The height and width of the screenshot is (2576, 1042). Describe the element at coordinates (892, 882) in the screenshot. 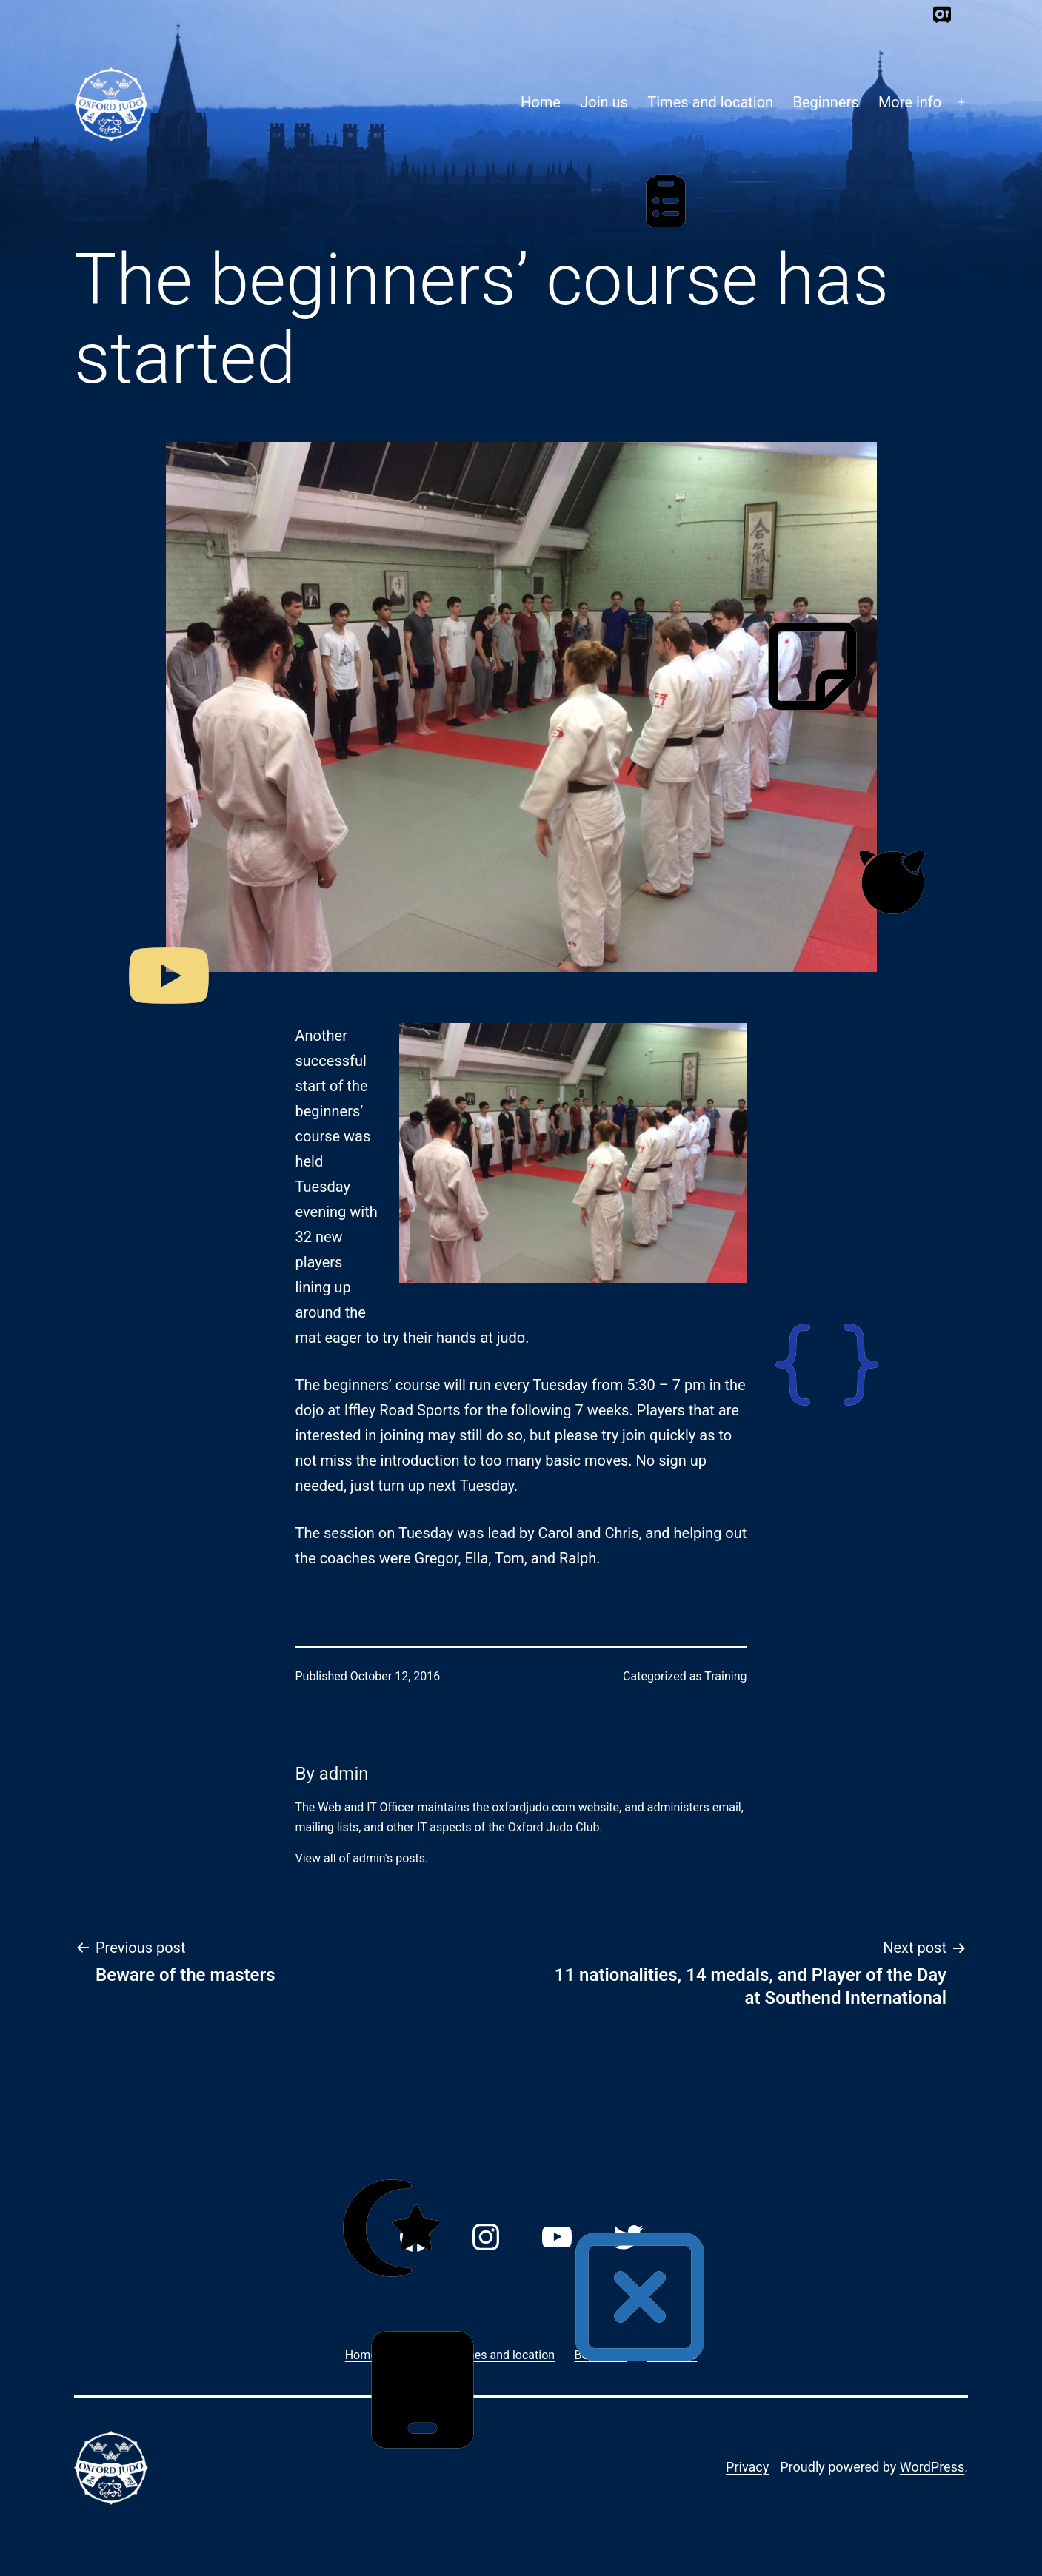

I see `freebsd operating system logo` at that location.